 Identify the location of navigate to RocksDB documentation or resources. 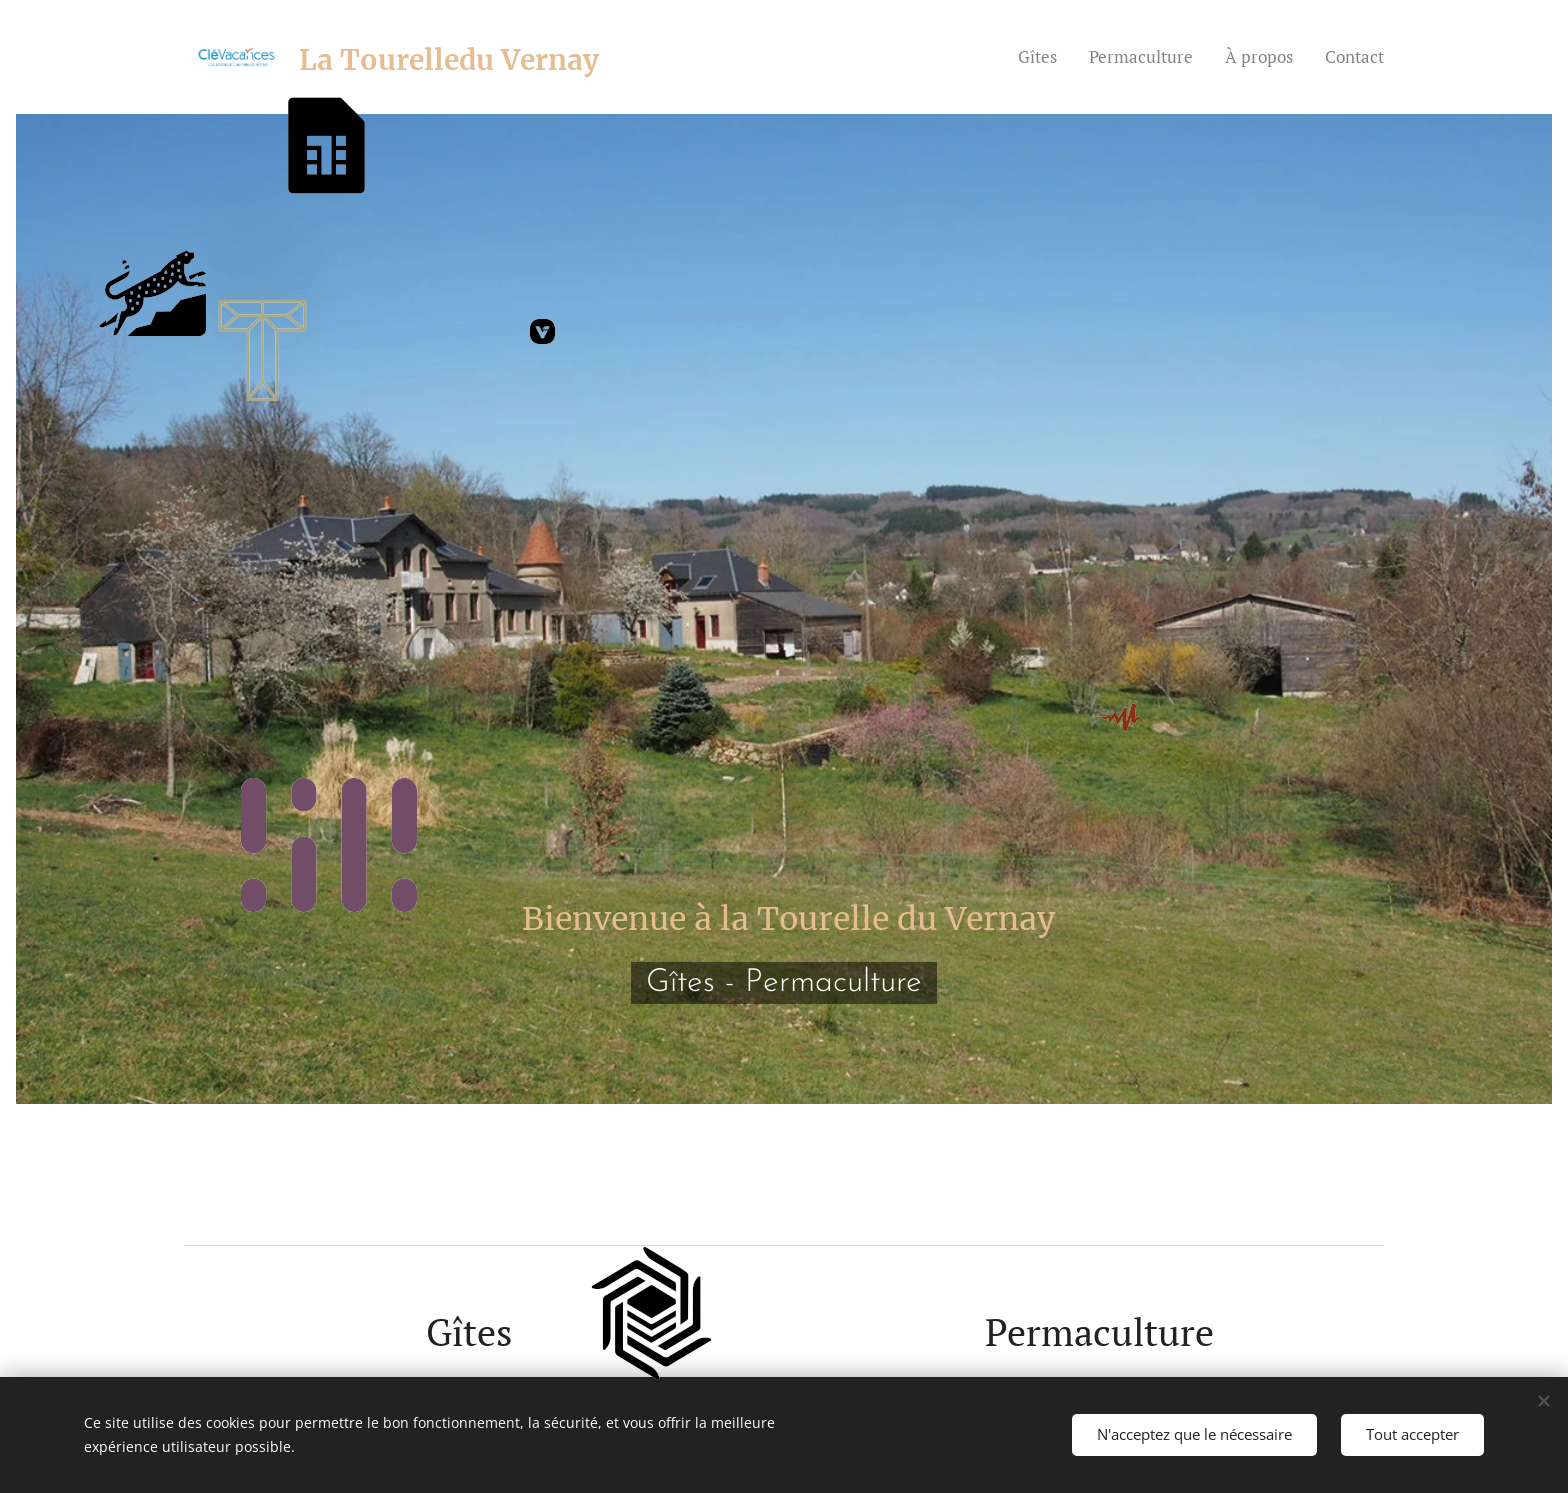
(152, 293).